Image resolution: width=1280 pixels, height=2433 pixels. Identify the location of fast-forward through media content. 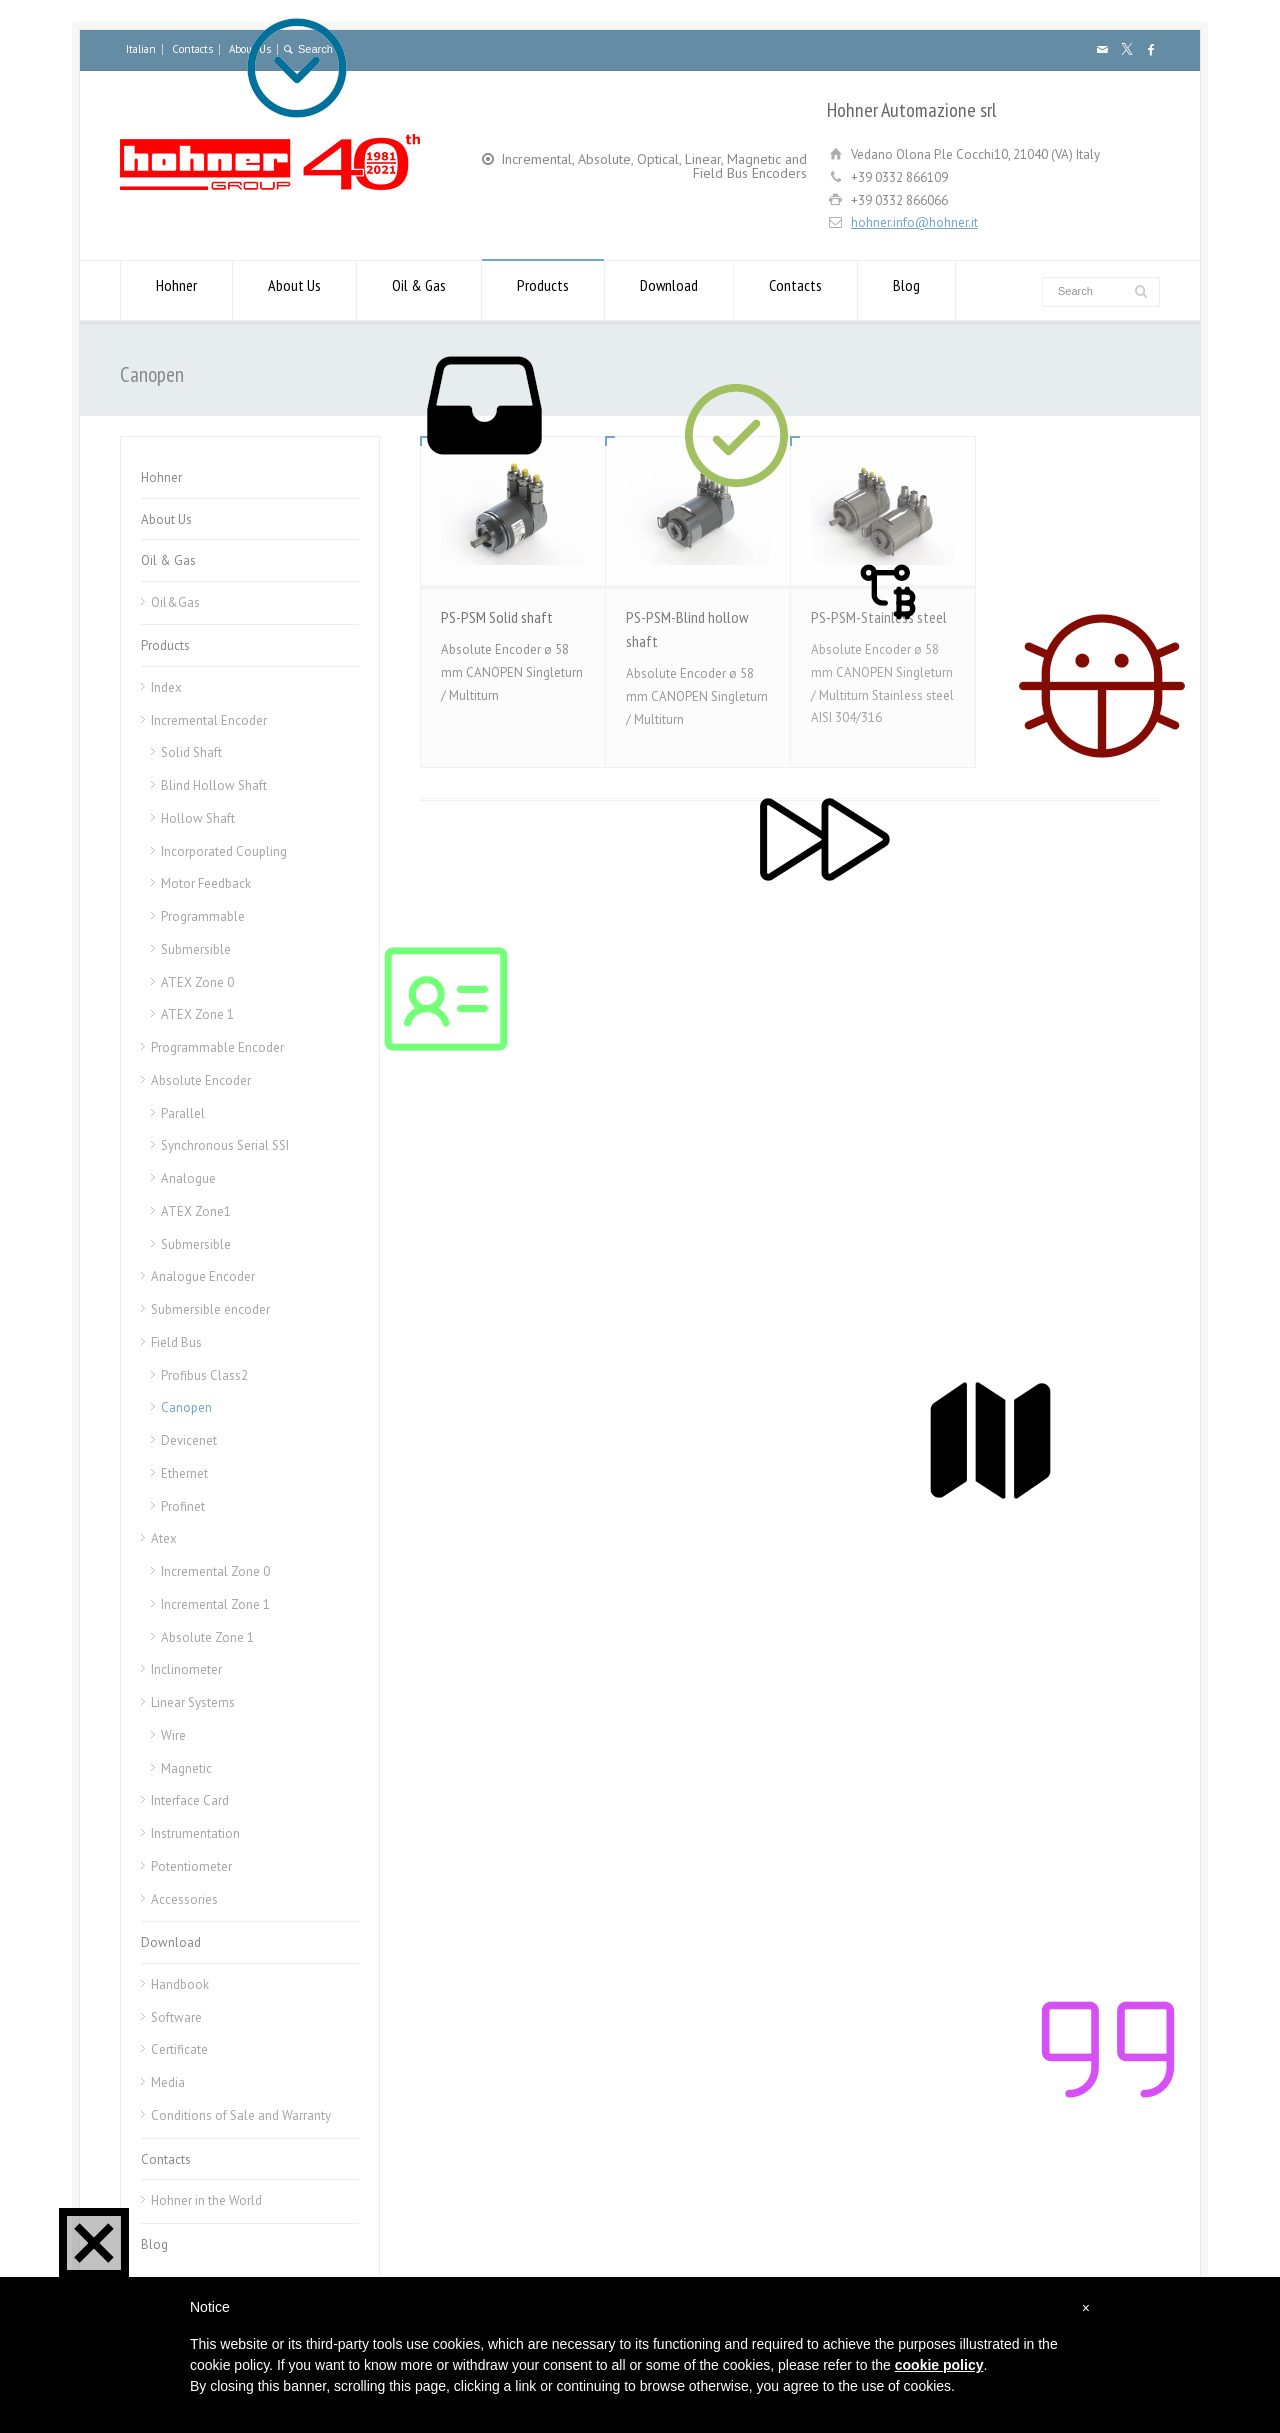
(815, 839).